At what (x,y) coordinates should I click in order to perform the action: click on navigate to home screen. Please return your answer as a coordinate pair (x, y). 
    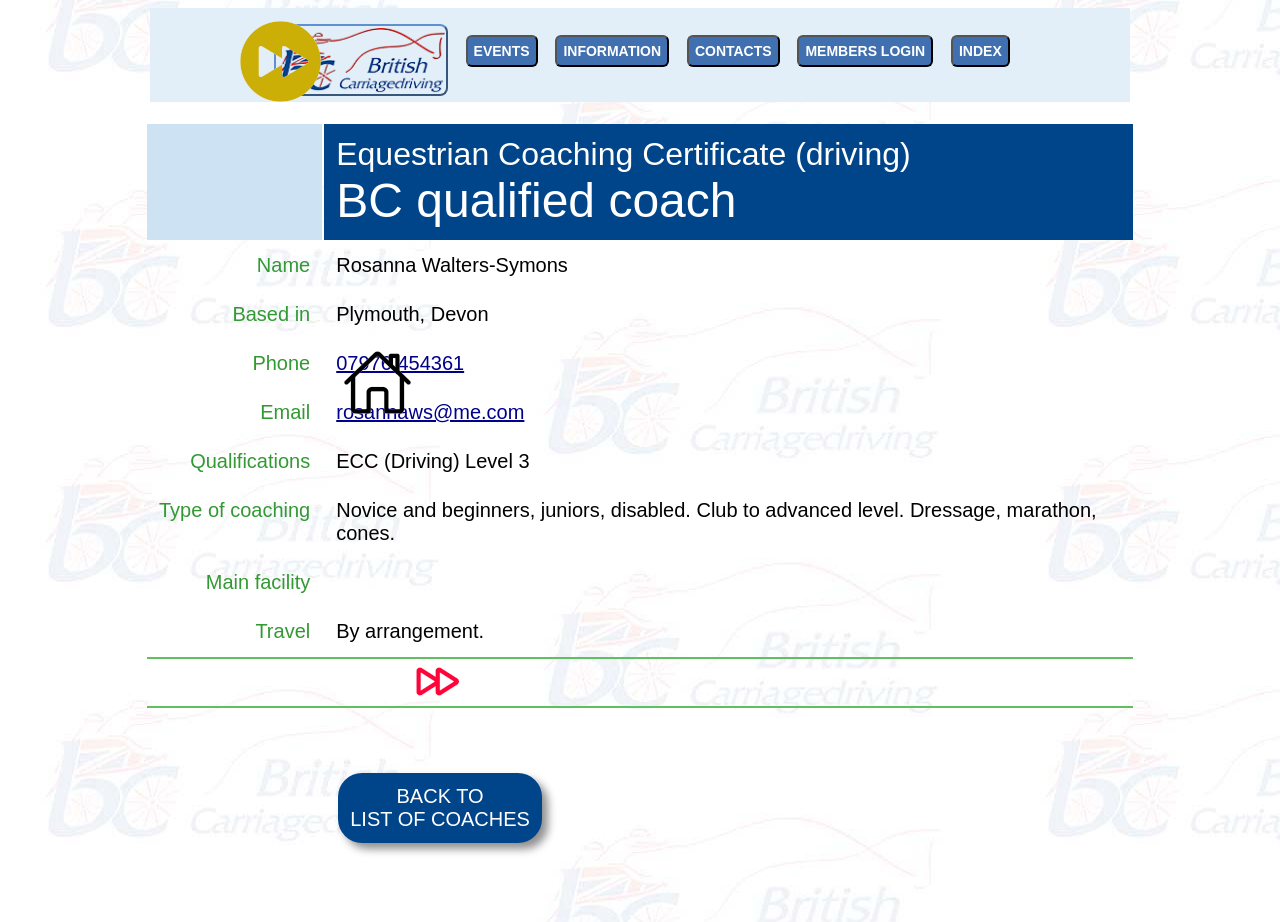
    Looking at the image, I should click on (377, 382).